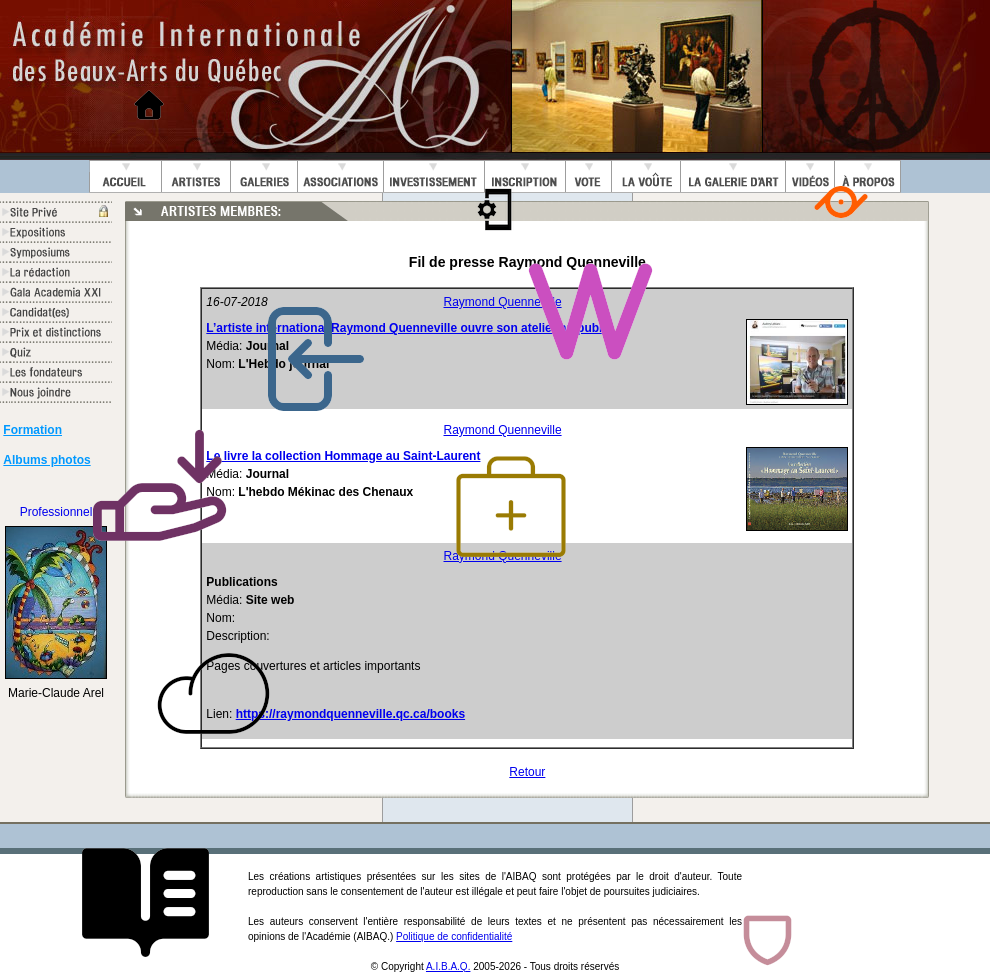  I want to click on represents the letter "w" in text or keyboard input, so click(590, 311).